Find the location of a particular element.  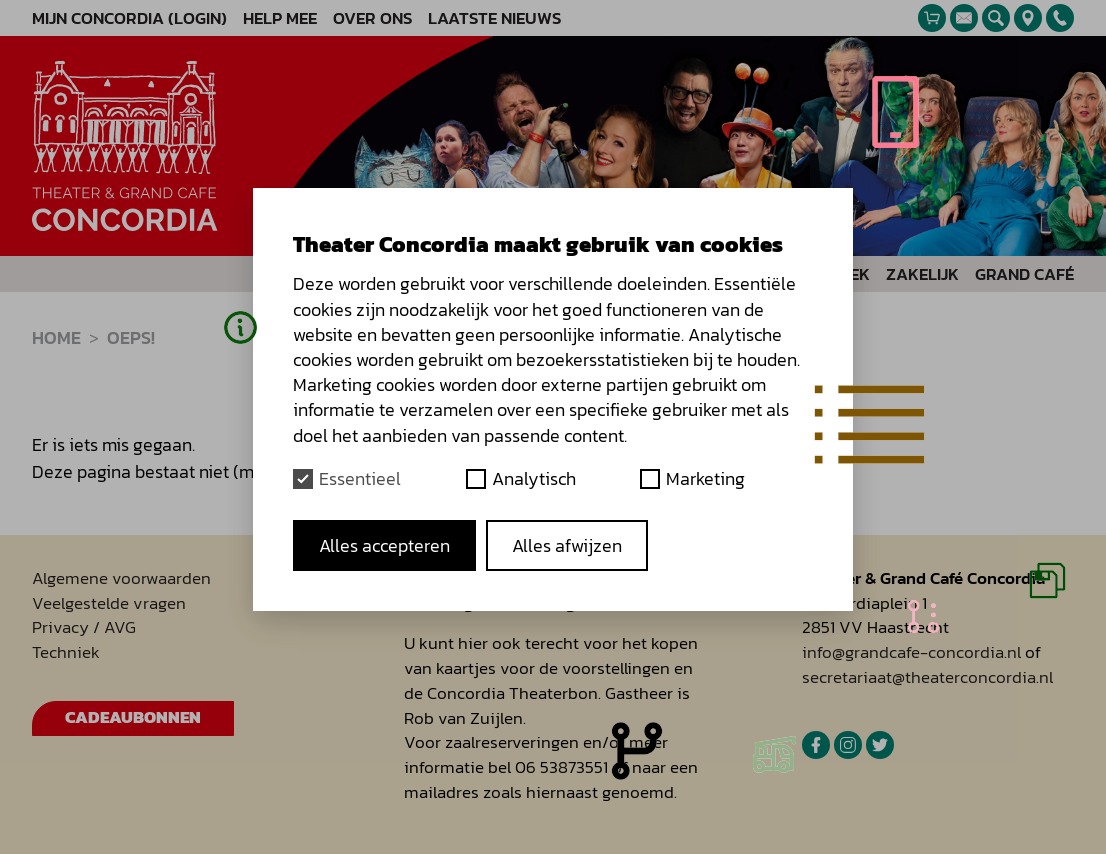

request a tow truck service is located at coordinates (773, 756).